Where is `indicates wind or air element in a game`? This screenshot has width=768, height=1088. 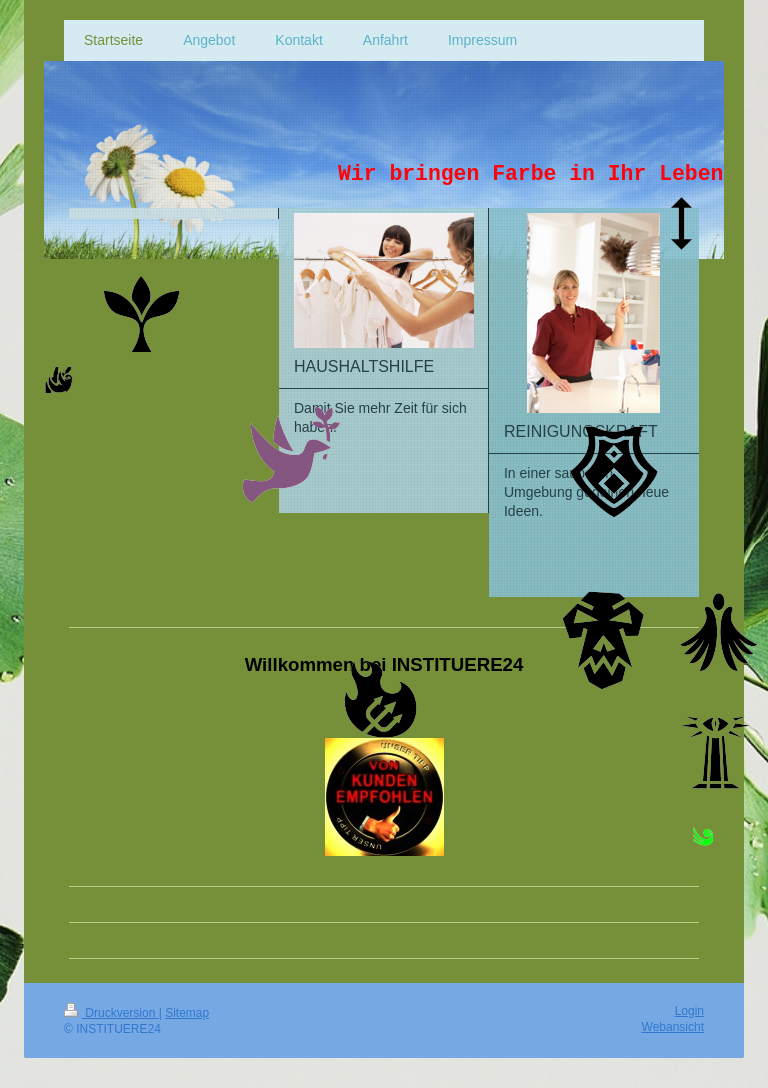
indicates wind or air element in a game is located at coordinates (703, 836).